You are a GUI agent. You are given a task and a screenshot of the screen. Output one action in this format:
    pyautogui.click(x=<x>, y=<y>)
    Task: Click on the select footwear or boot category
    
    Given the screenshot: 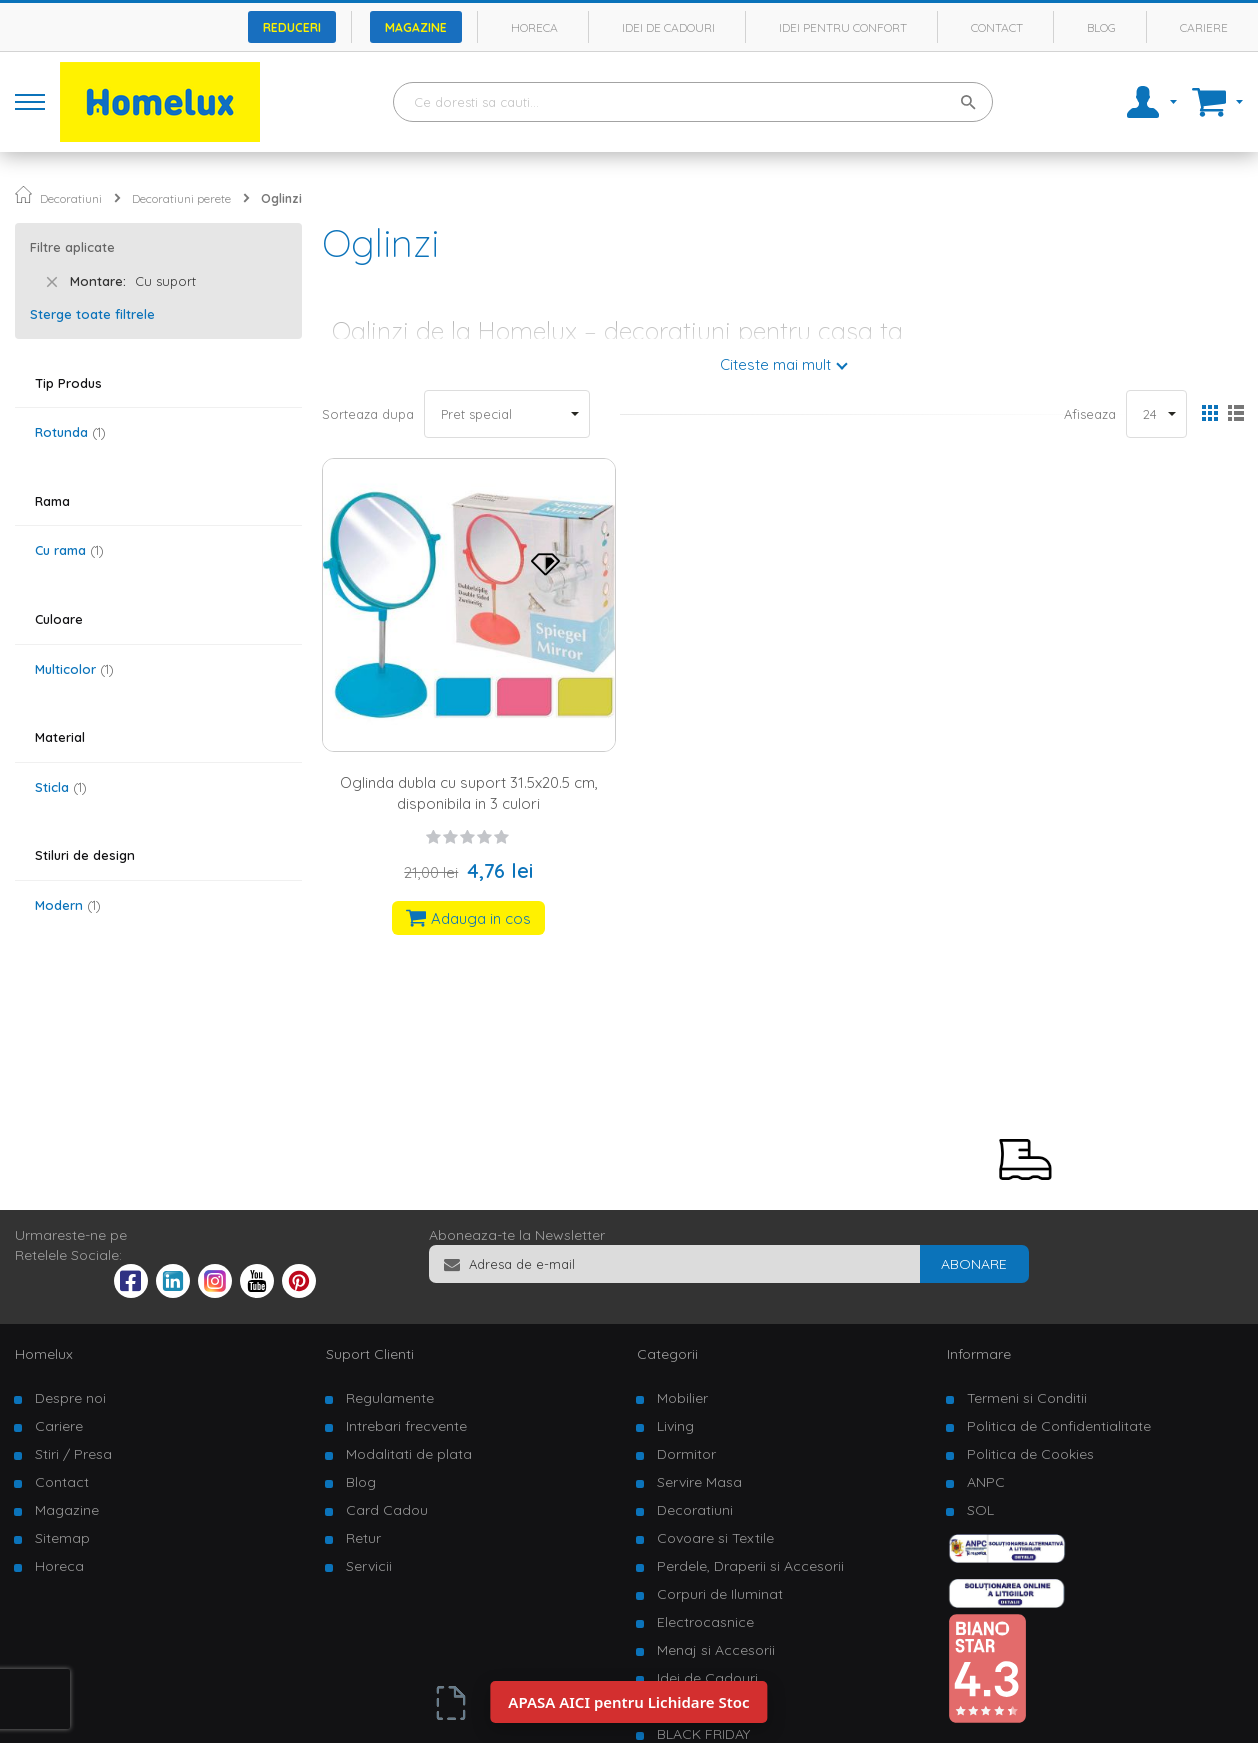 What is the action you would take?
    pyautogui.click(x=1023, y=1159)
    